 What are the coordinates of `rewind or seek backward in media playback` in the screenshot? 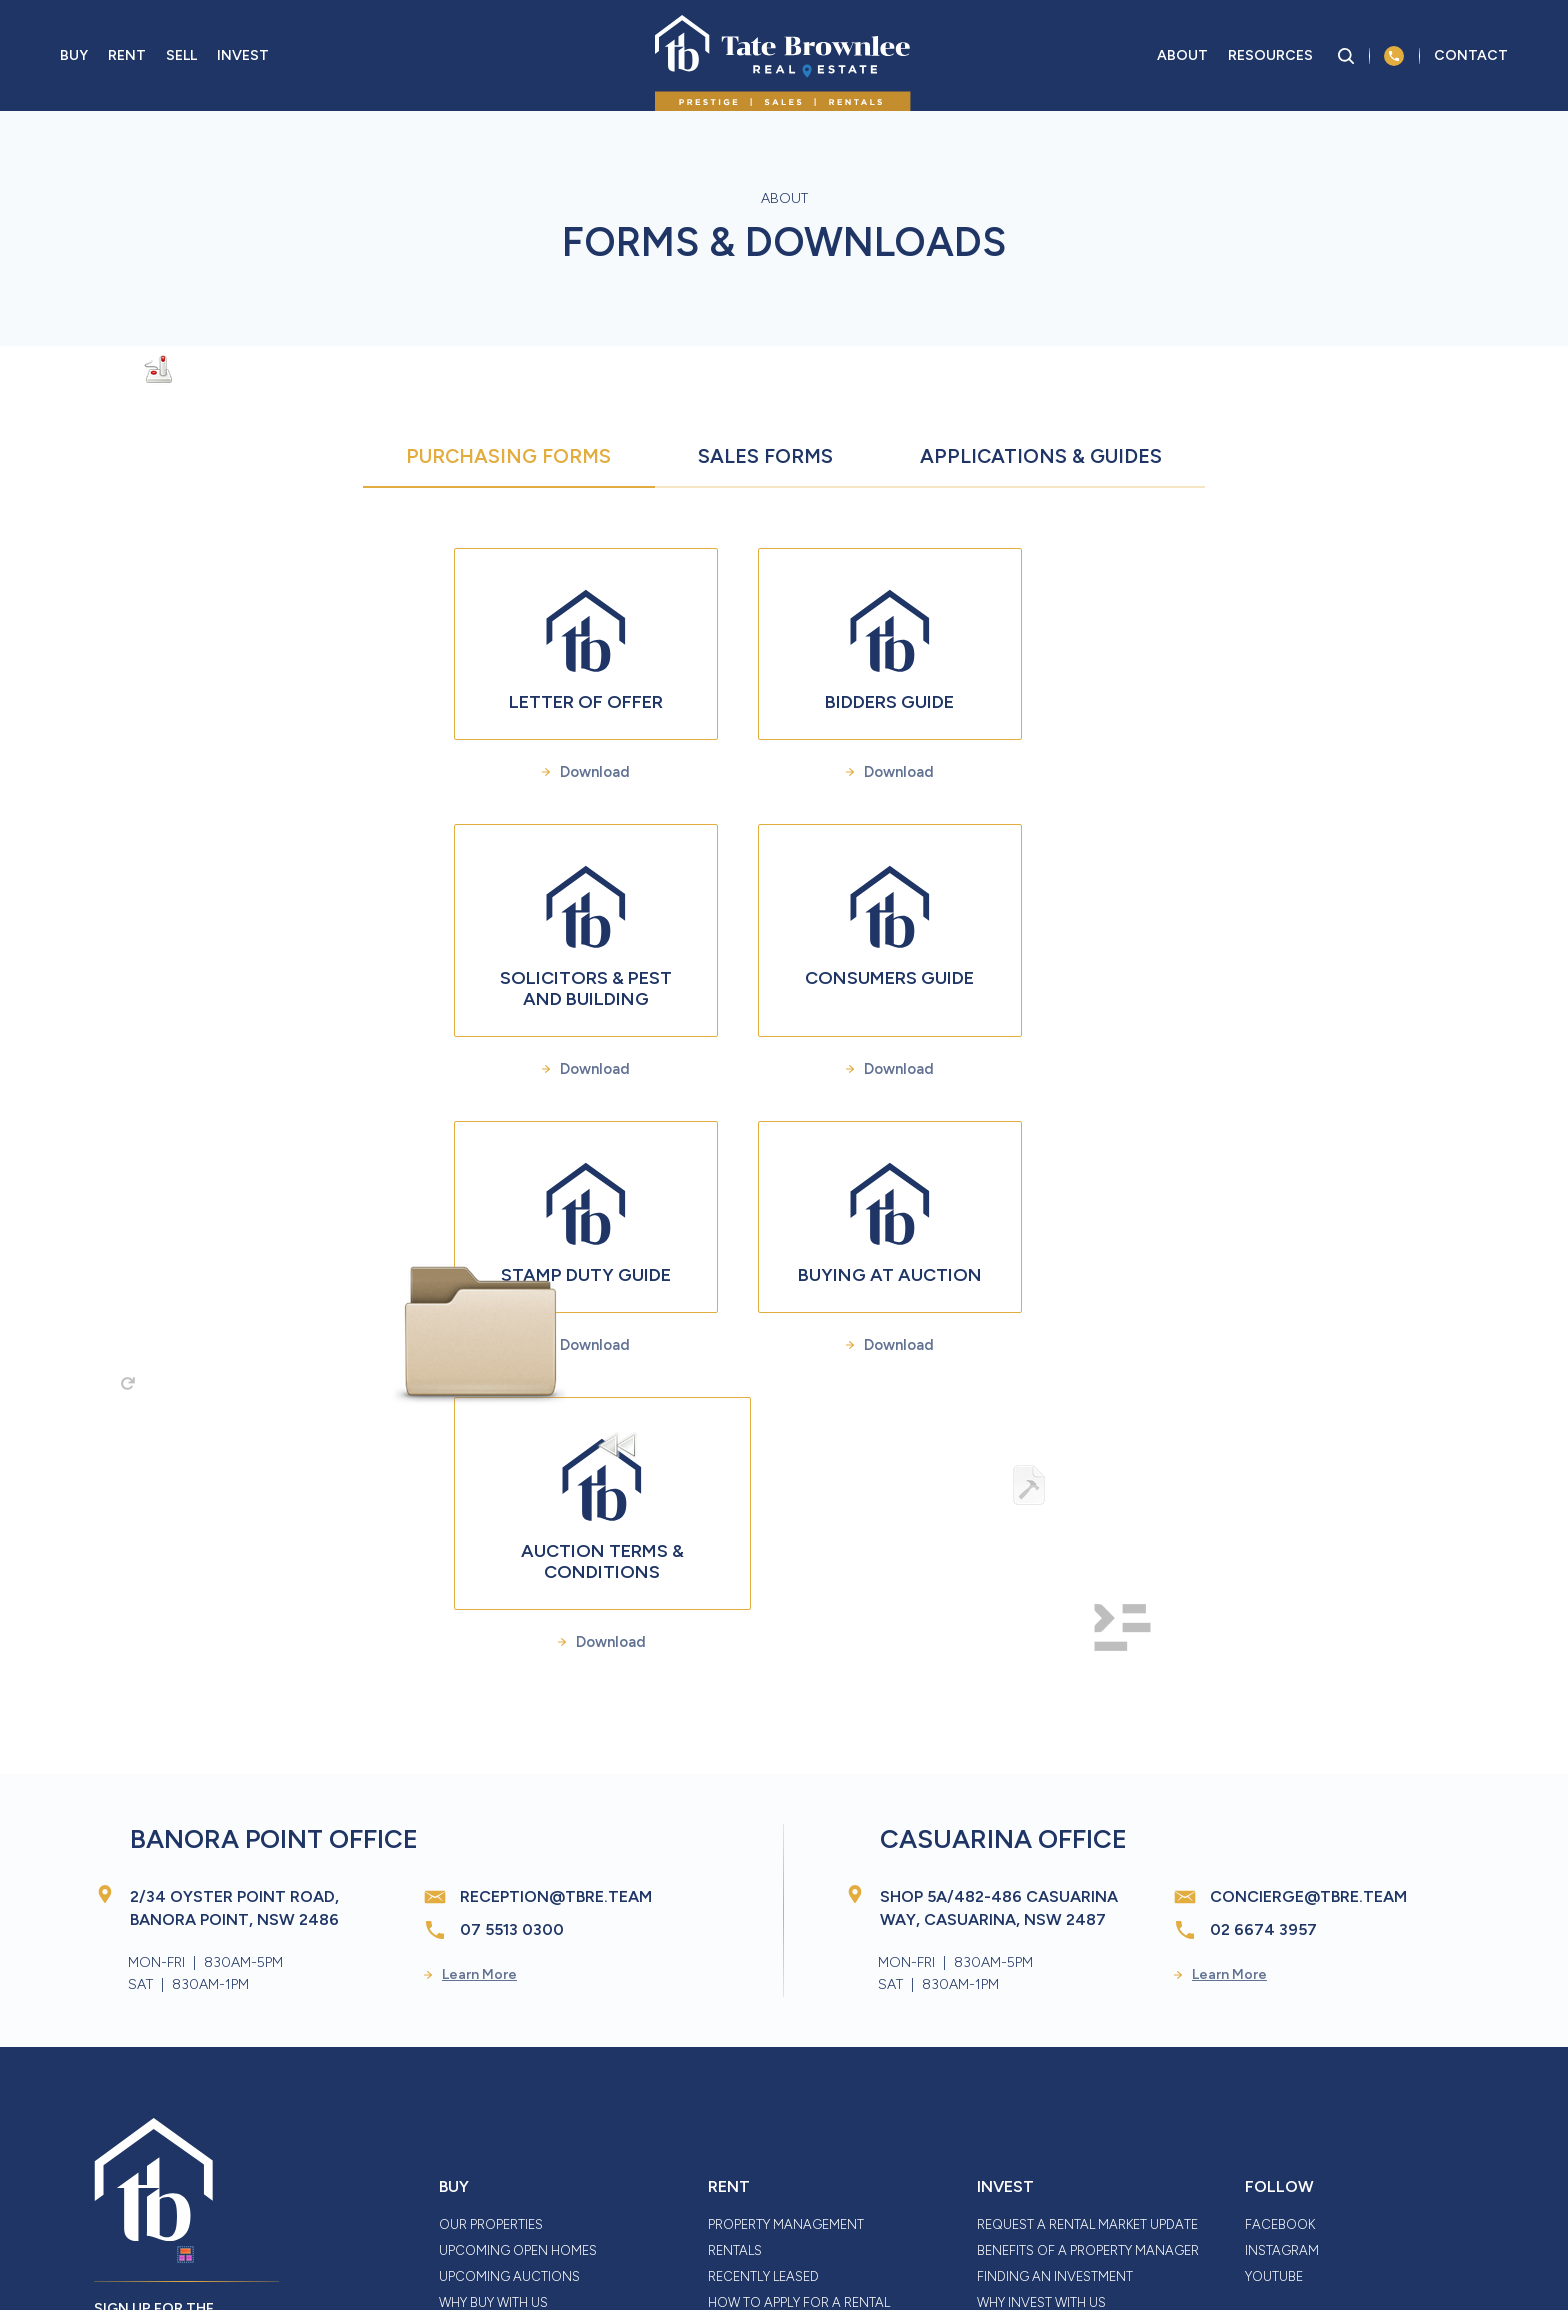 It's located at (616, 1445).